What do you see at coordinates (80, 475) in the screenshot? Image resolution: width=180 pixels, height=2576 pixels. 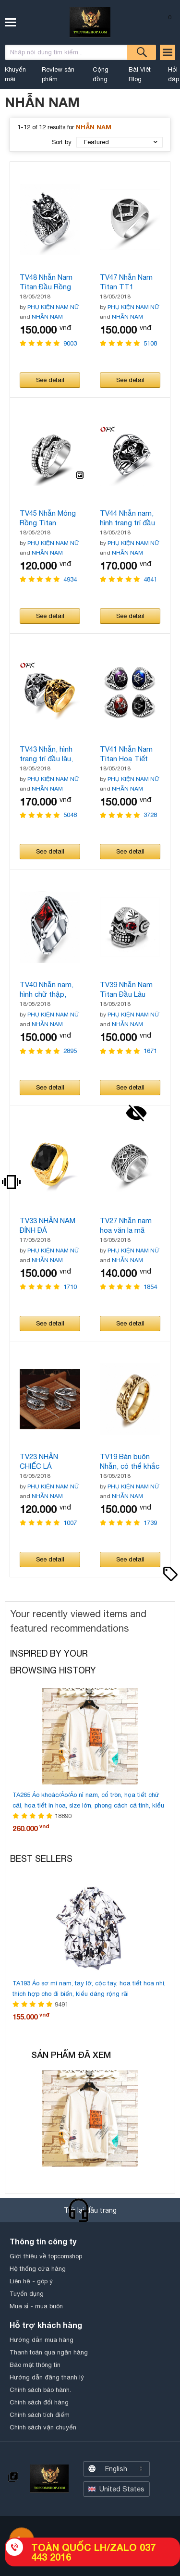 I see `open calculator` at bounding box center [80, 475].